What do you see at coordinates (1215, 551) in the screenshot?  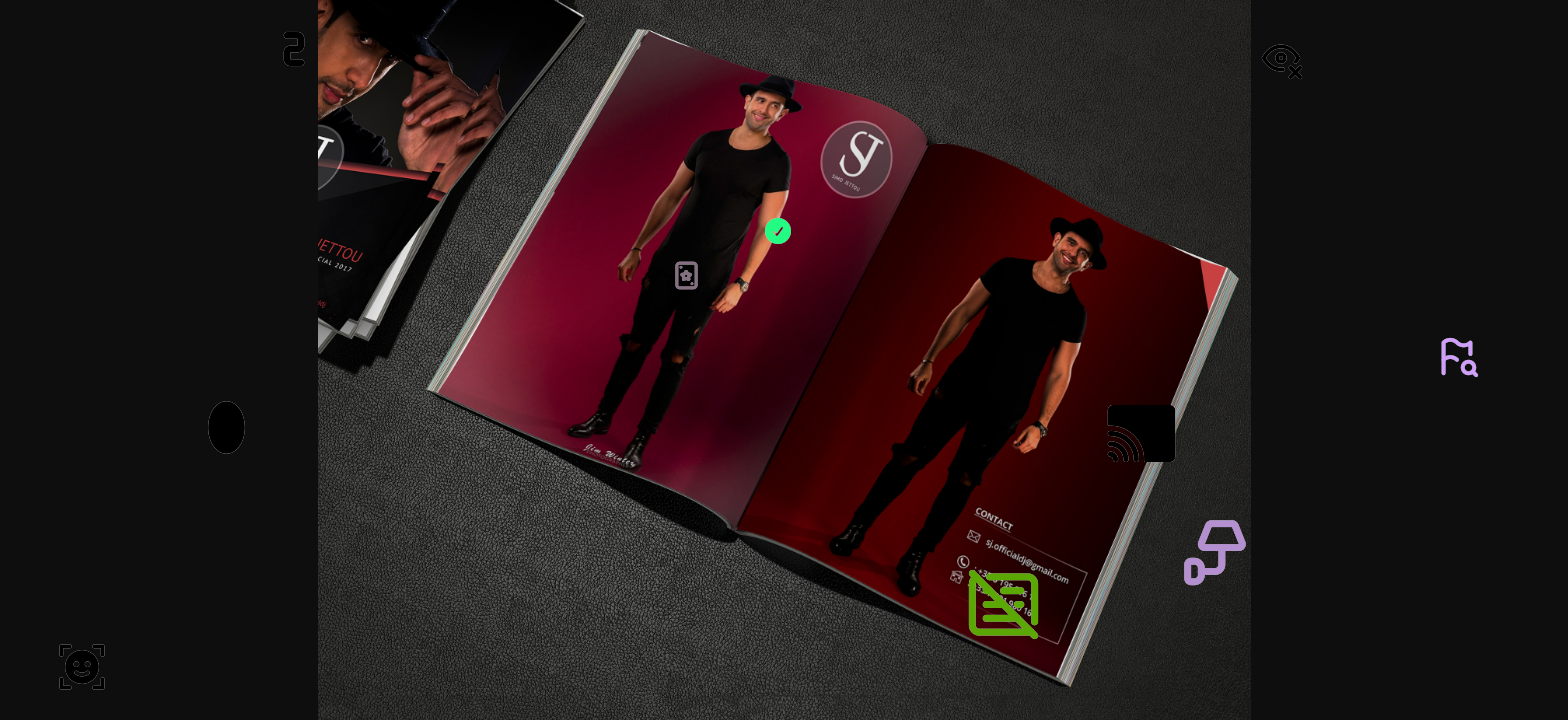 I see `select a wall-mounted light fixture` at bounding box center [1215, 551].